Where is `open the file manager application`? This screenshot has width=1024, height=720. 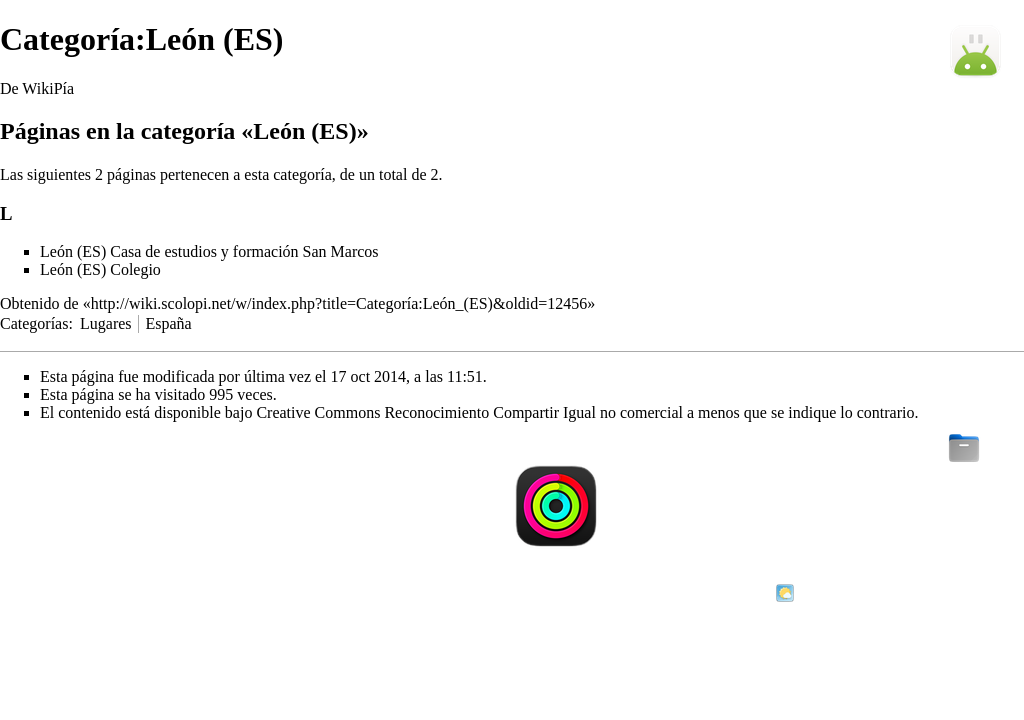
open the file manager application is located at coordinates (964, 448).